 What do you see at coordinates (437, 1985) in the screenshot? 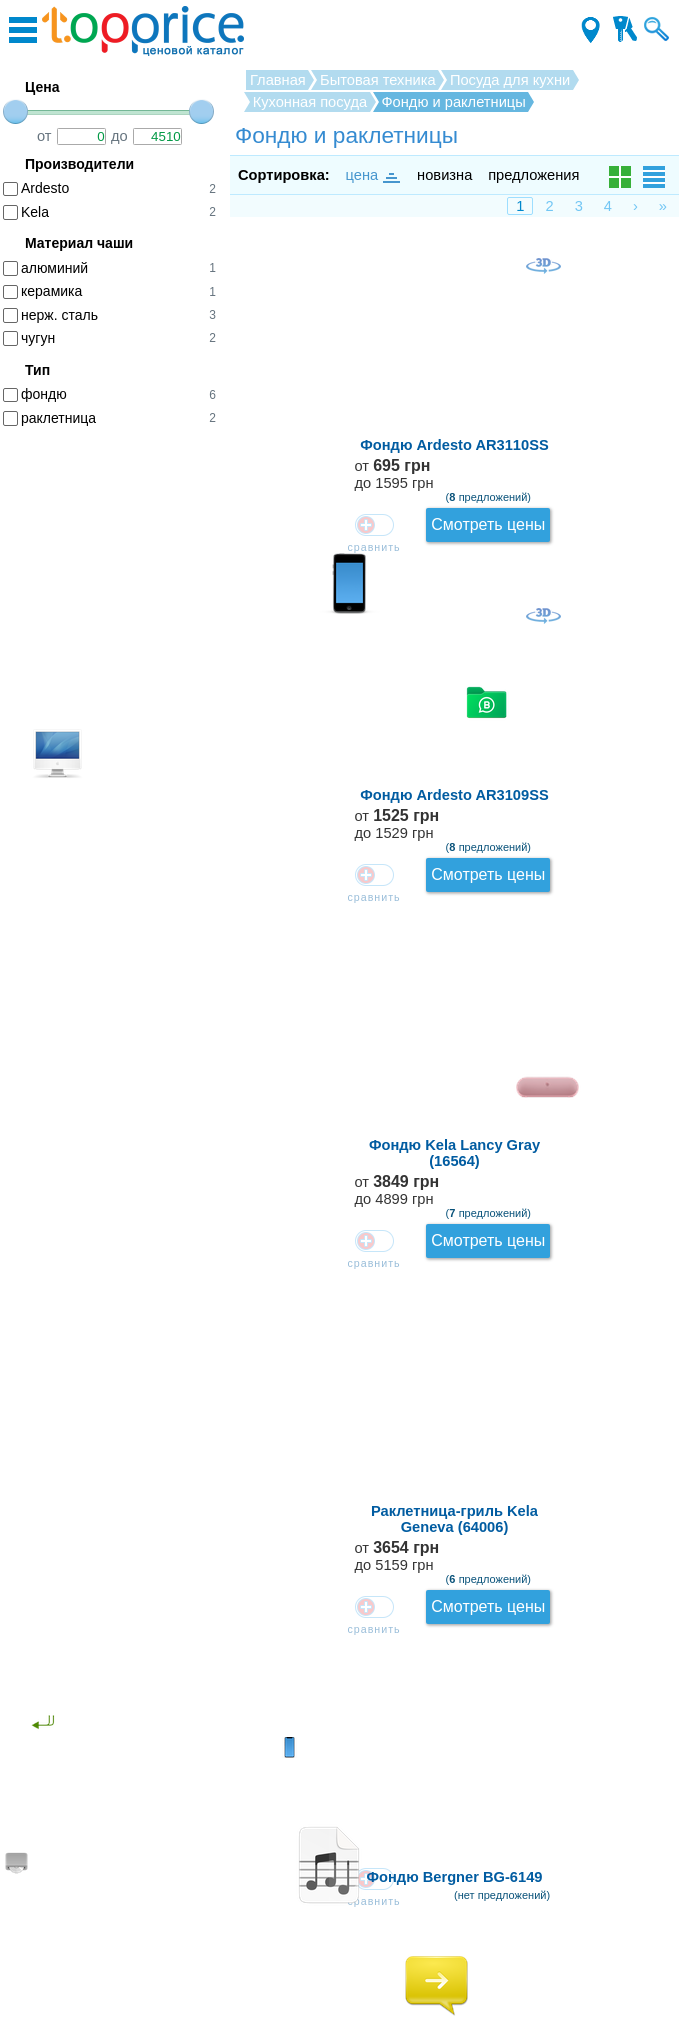
I see `user status: away or stepped out` at bounding box center [437, 1985].